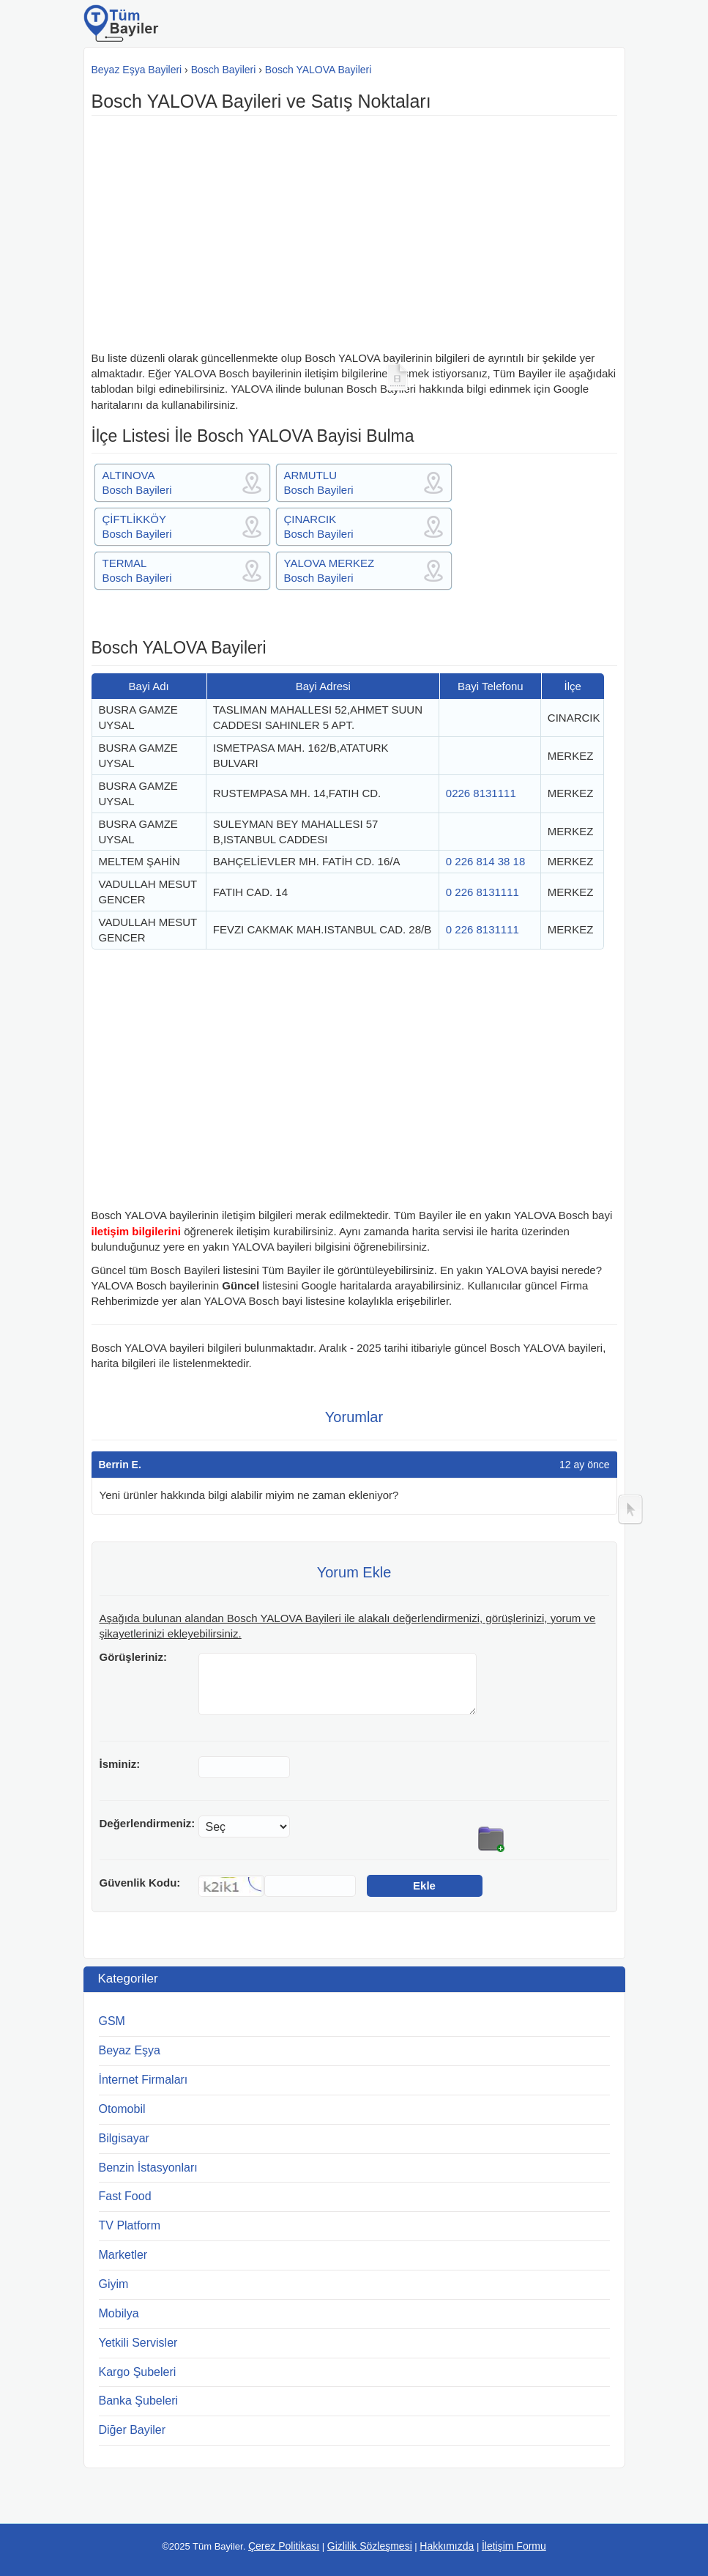 The height and width of the screenshot is (2576, 708). I want to click on cursor image file type, so click(630, 1509).